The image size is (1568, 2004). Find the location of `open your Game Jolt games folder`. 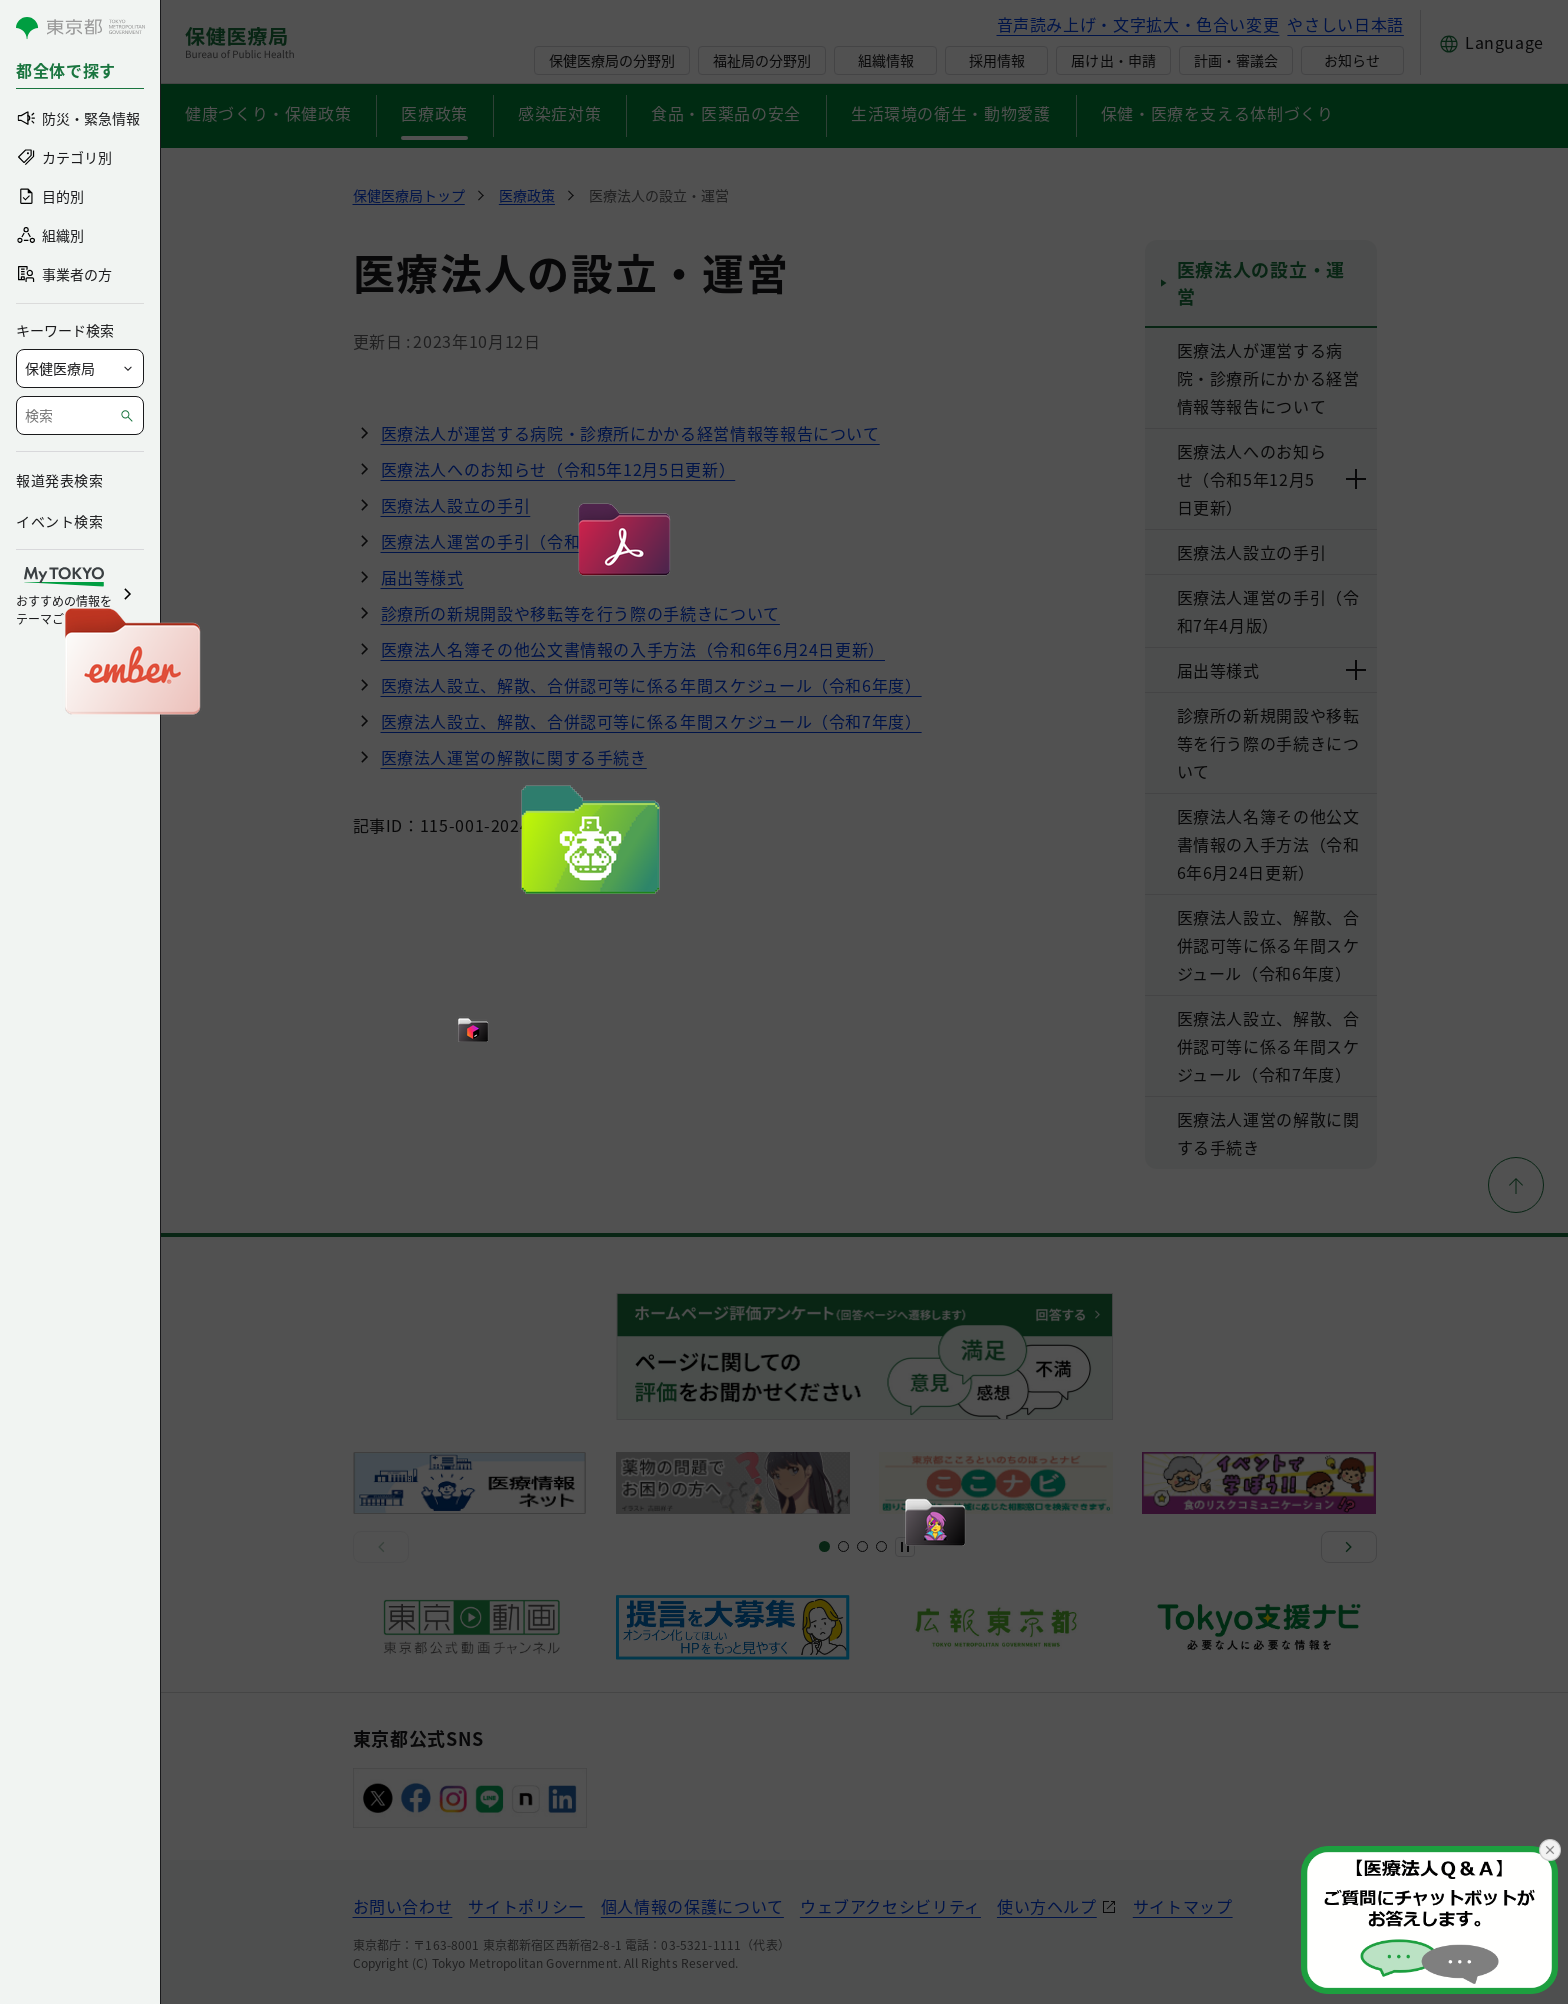

open your Game Jolt games folder is located at coordinates (590, 843).